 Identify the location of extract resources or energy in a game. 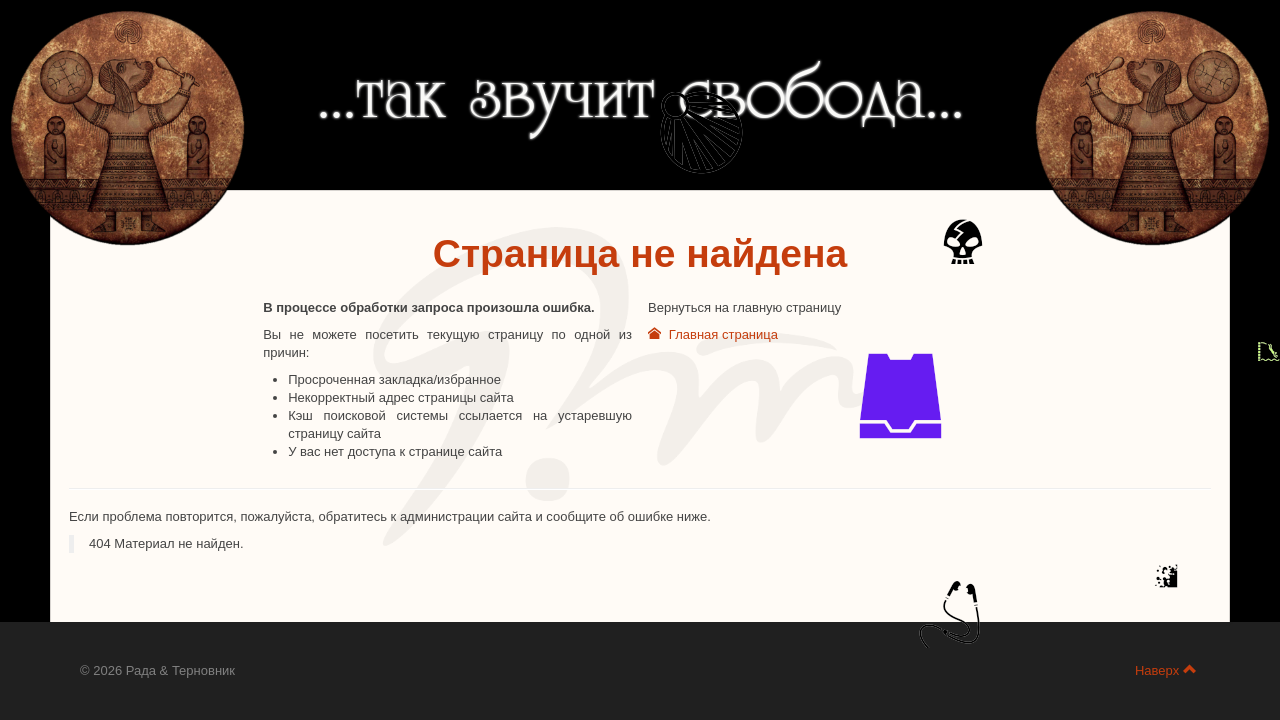
(701, 132).